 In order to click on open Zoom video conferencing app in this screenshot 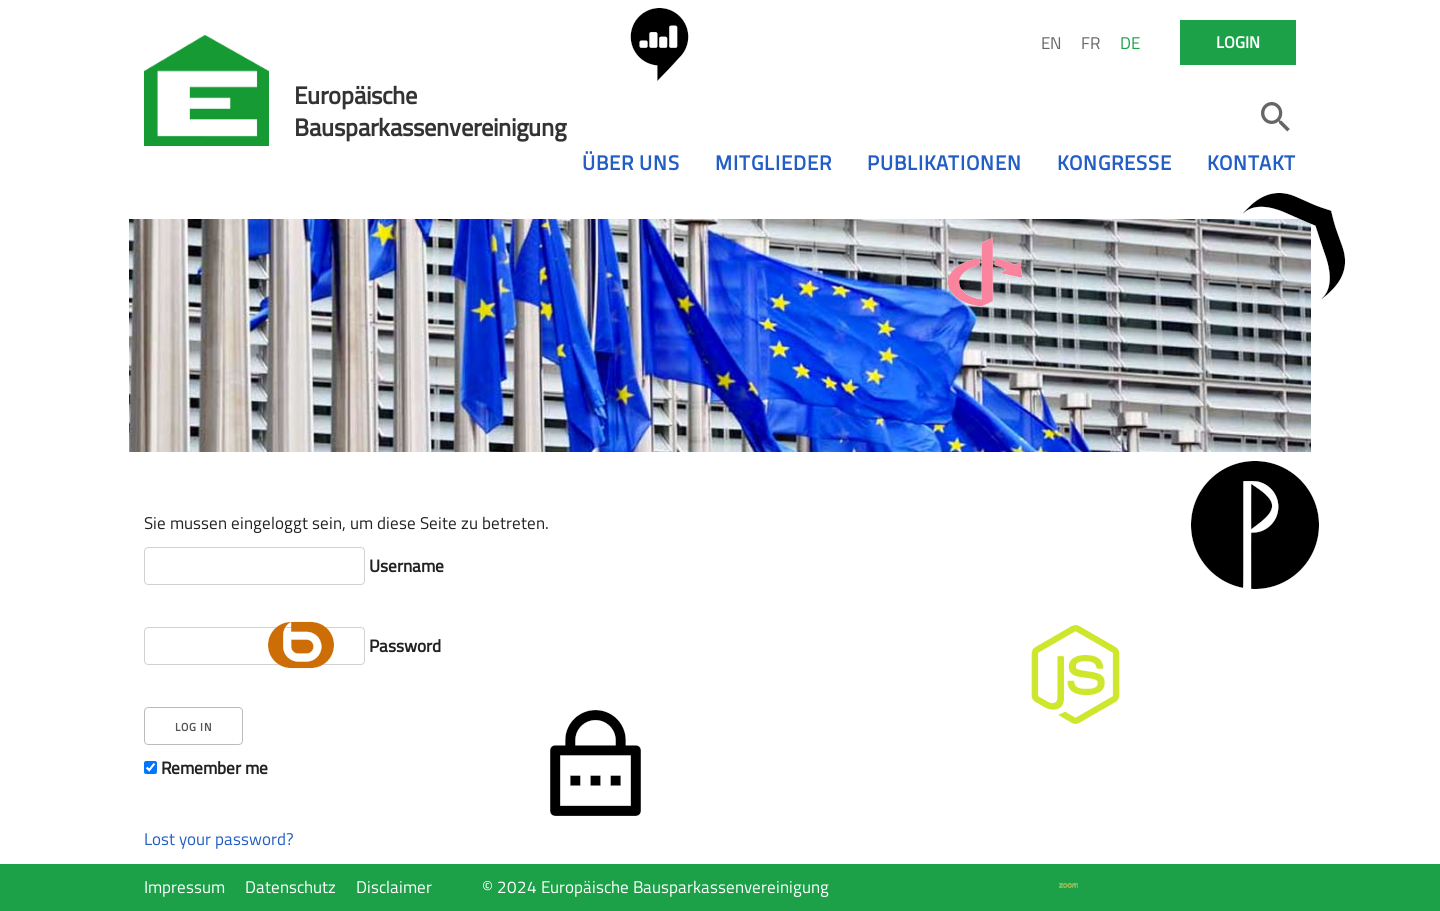, I will do `click(1068, 885)`.